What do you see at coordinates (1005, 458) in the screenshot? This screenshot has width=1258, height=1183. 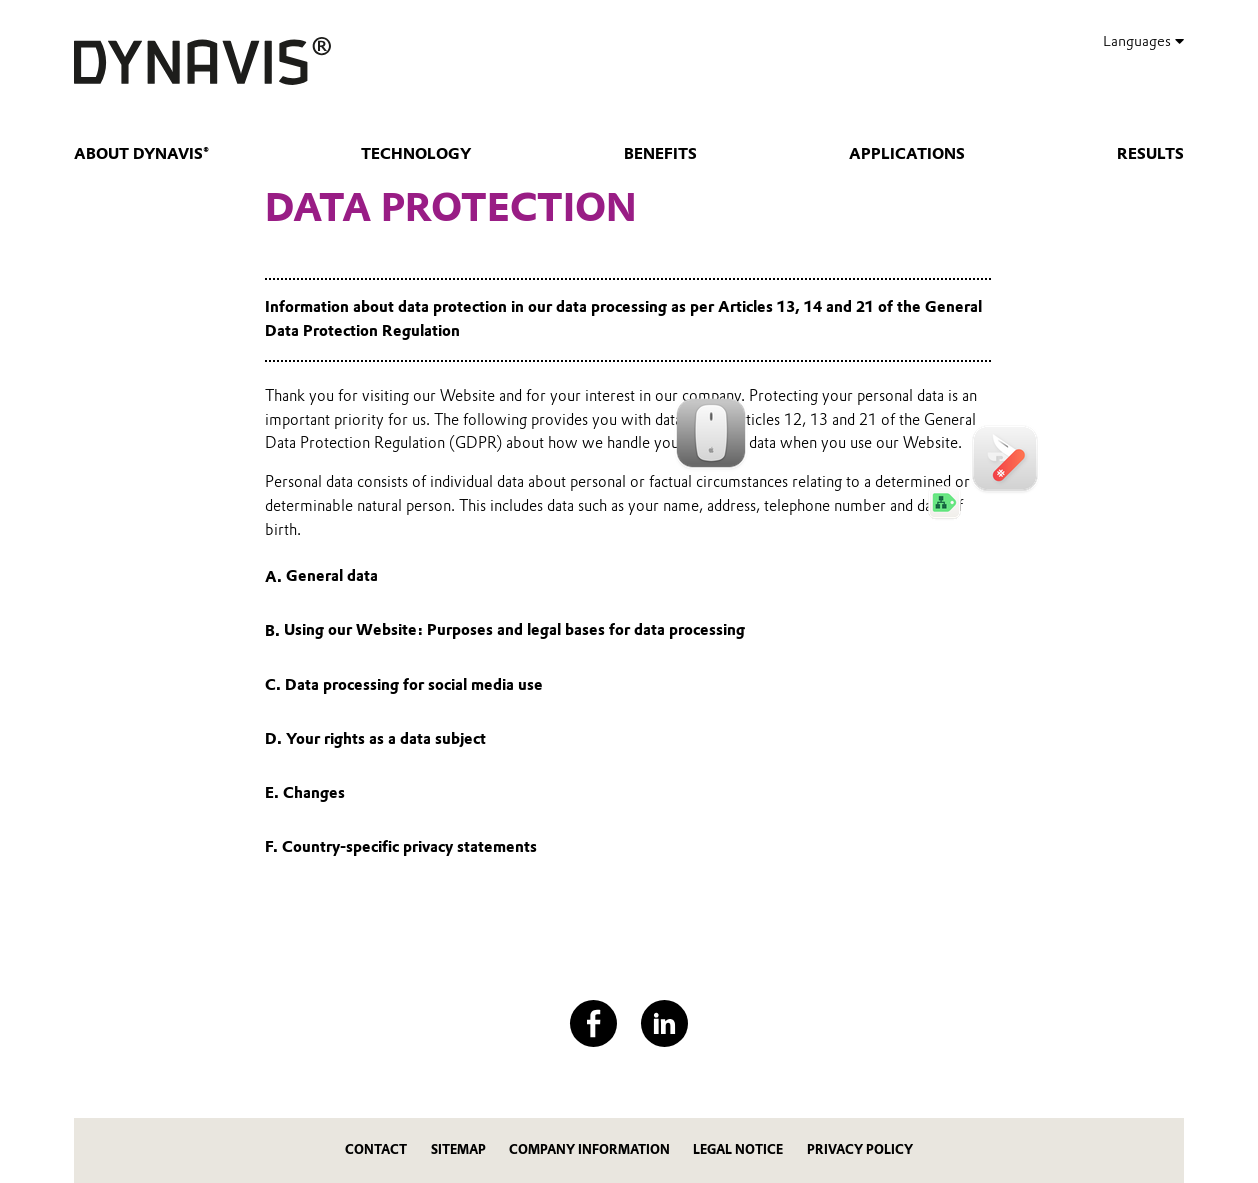 I see `open textpieces app for text manipulation tools` at bounding box center [1005, 458].